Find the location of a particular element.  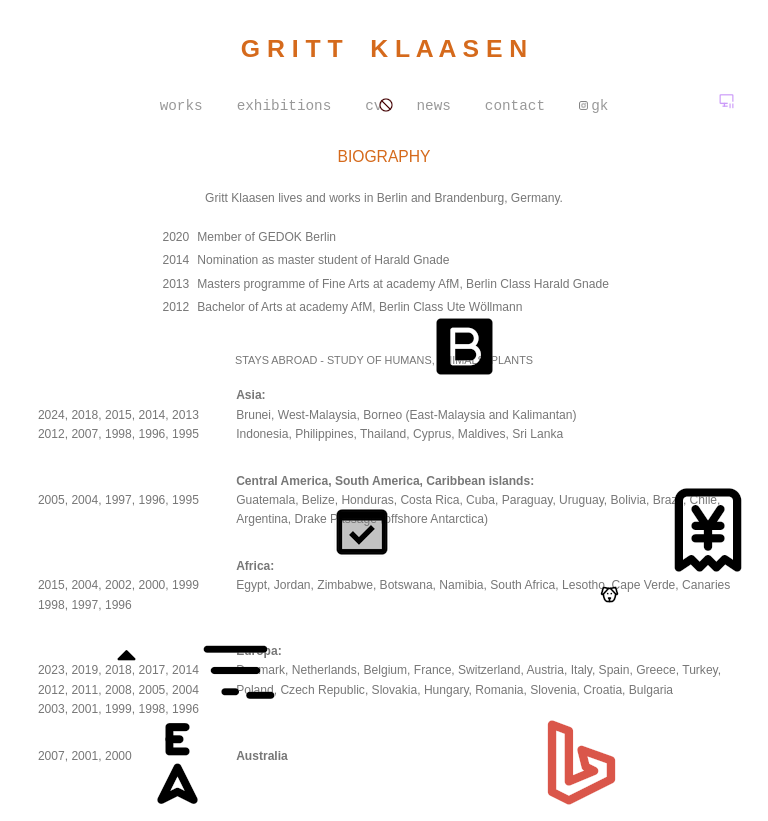

apply bold formatting to selected text is located at coordinates (464, 346).